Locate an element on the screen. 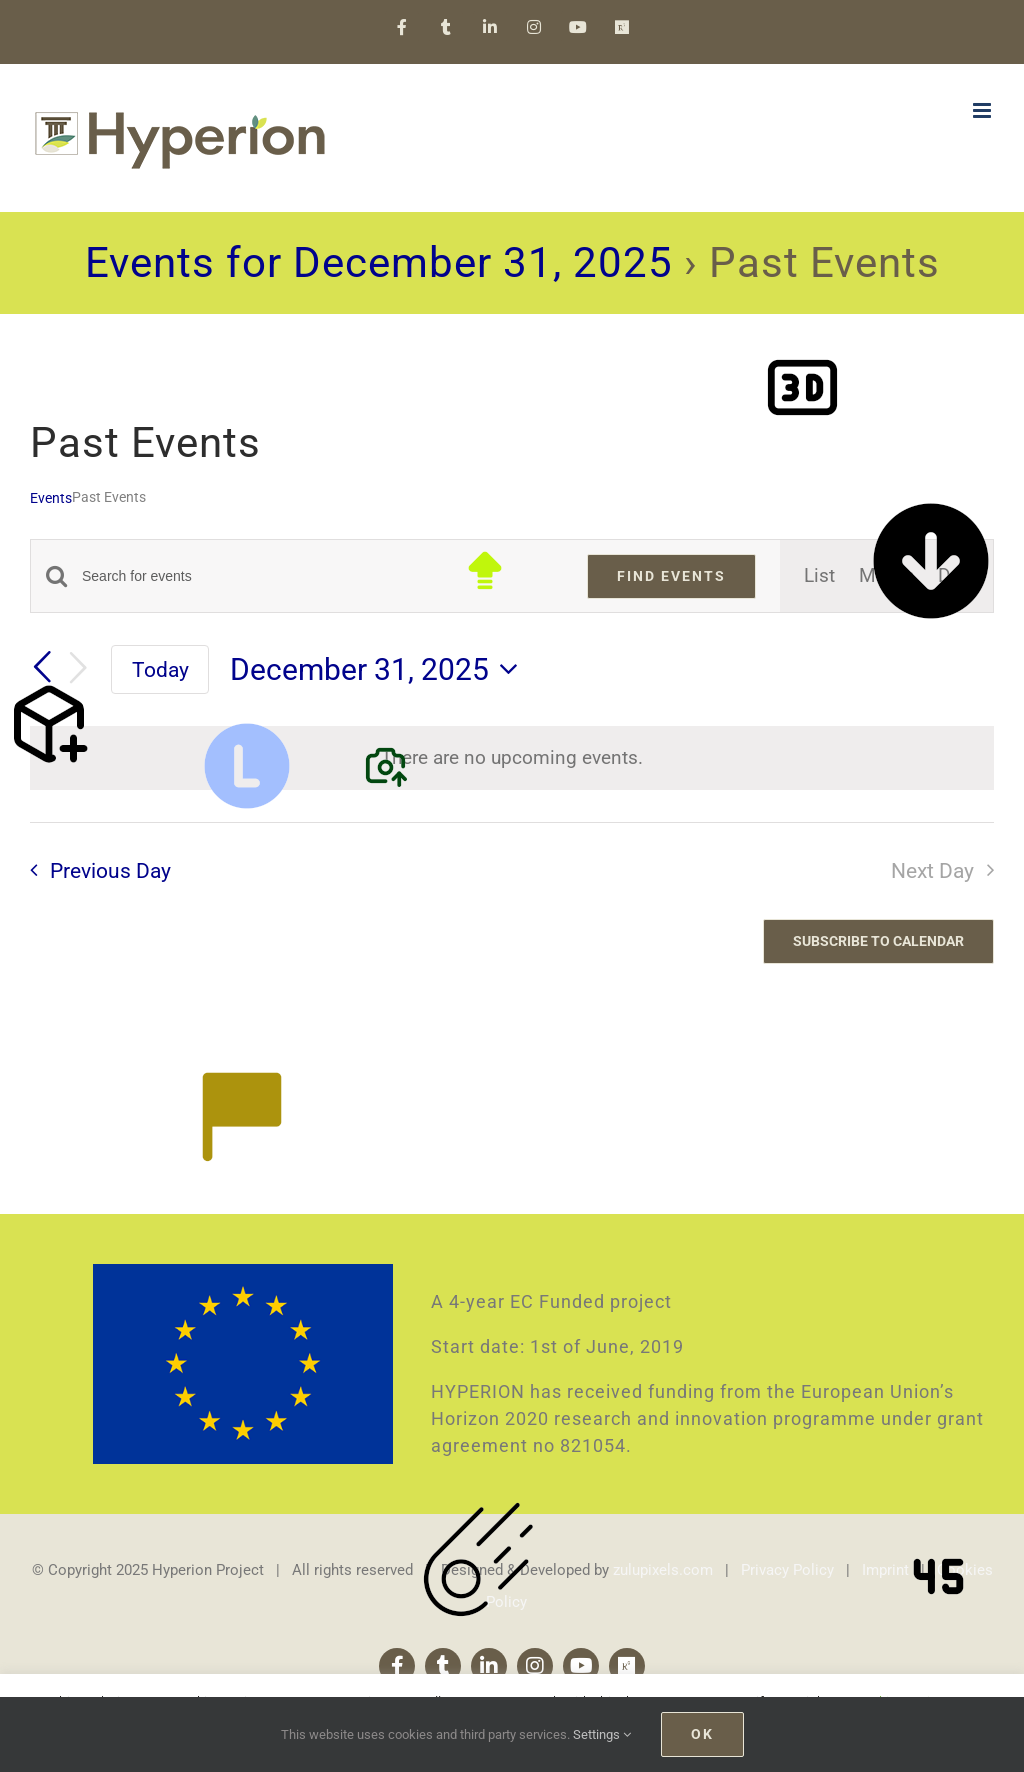  upload a photo from your camera is located at coordinates (385, 765).